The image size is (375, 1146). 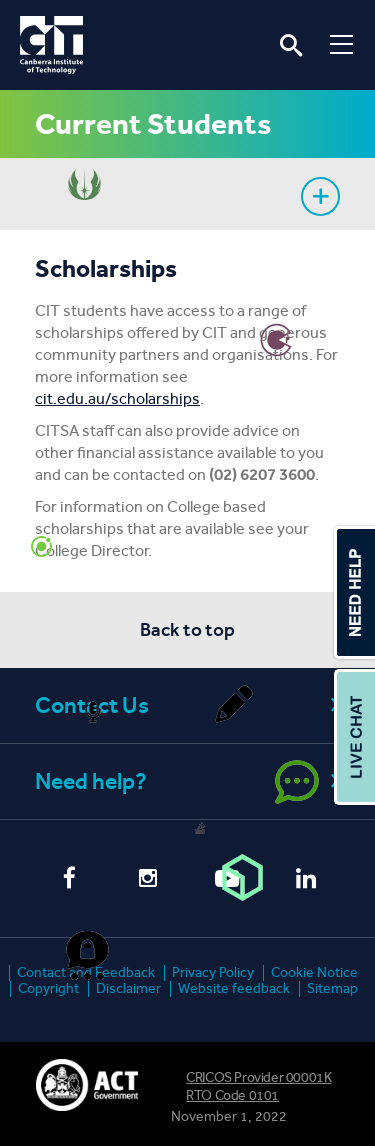 I want to click on ionic framework logo, so click(x=41, y=546).